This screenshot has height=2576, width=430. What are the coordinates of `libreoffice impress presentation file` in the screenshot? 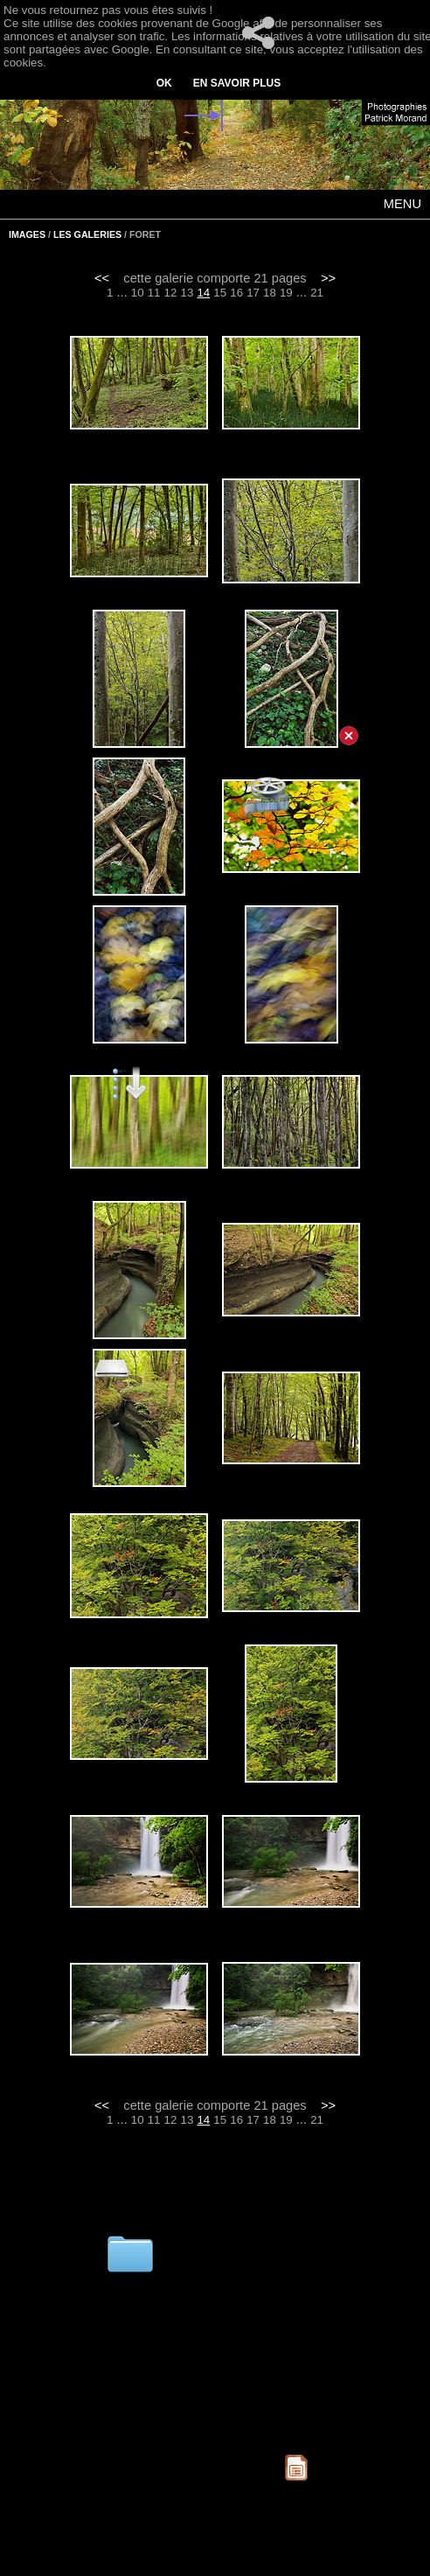 It's located at (296, 2468).